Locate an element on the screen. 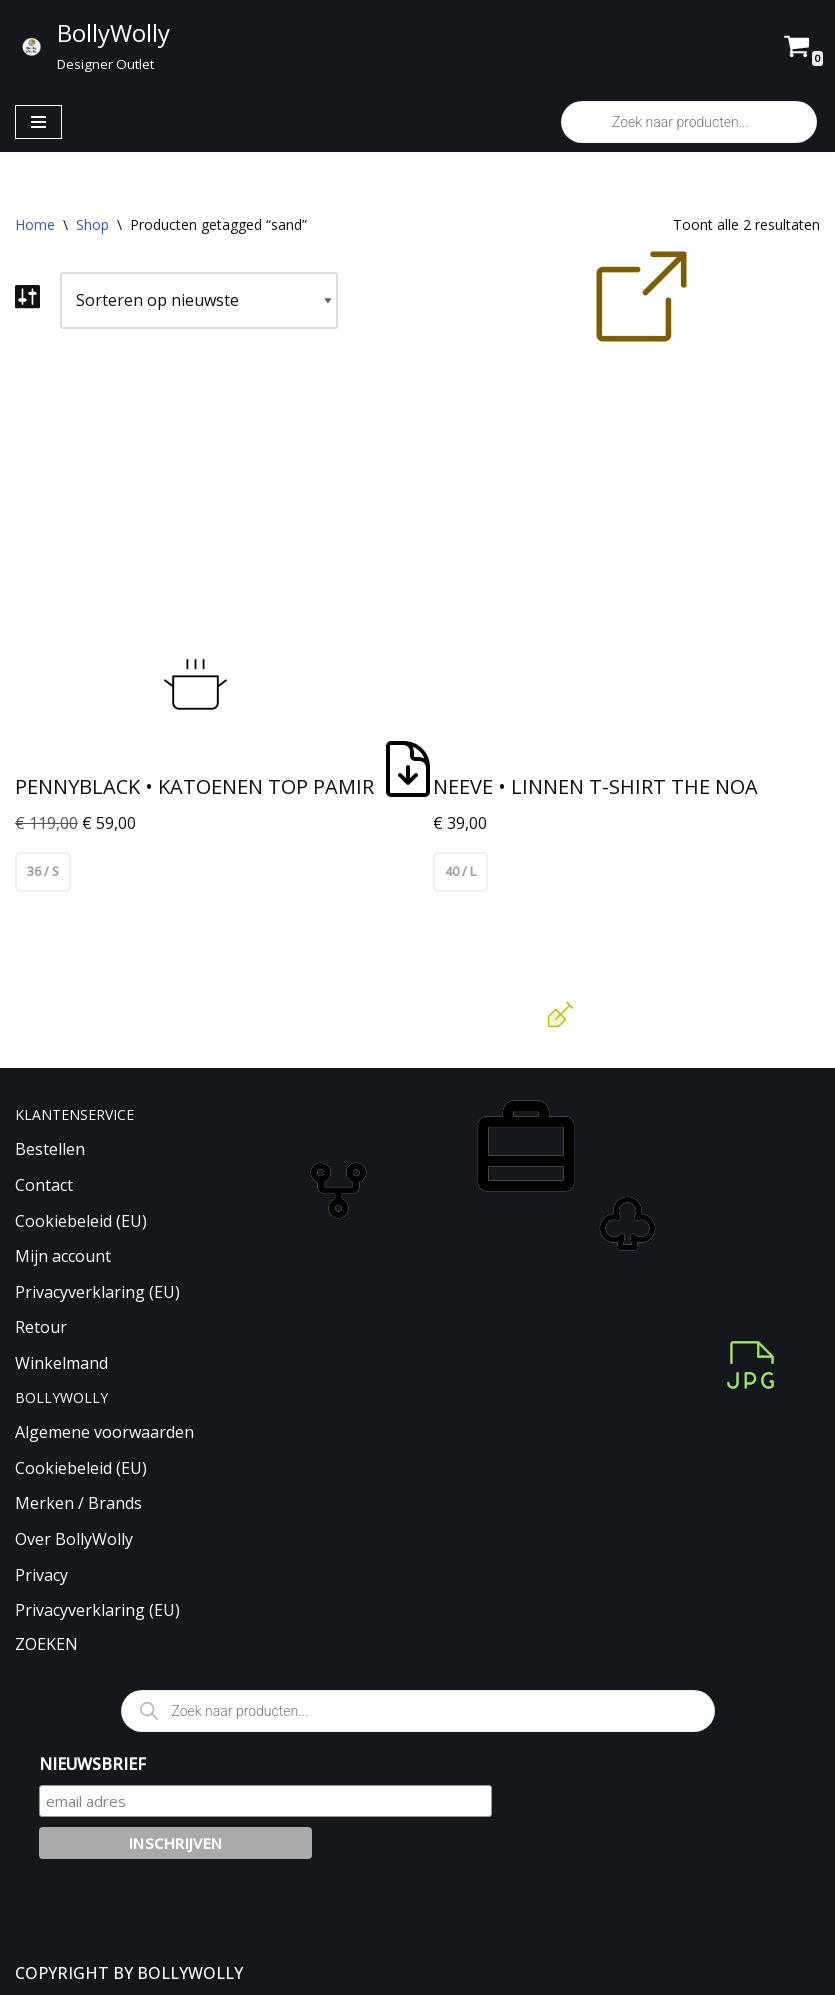 The width and height of the screenshot is (835, 1995). access travel or trip planning features is located at coordinates (526, 1152).